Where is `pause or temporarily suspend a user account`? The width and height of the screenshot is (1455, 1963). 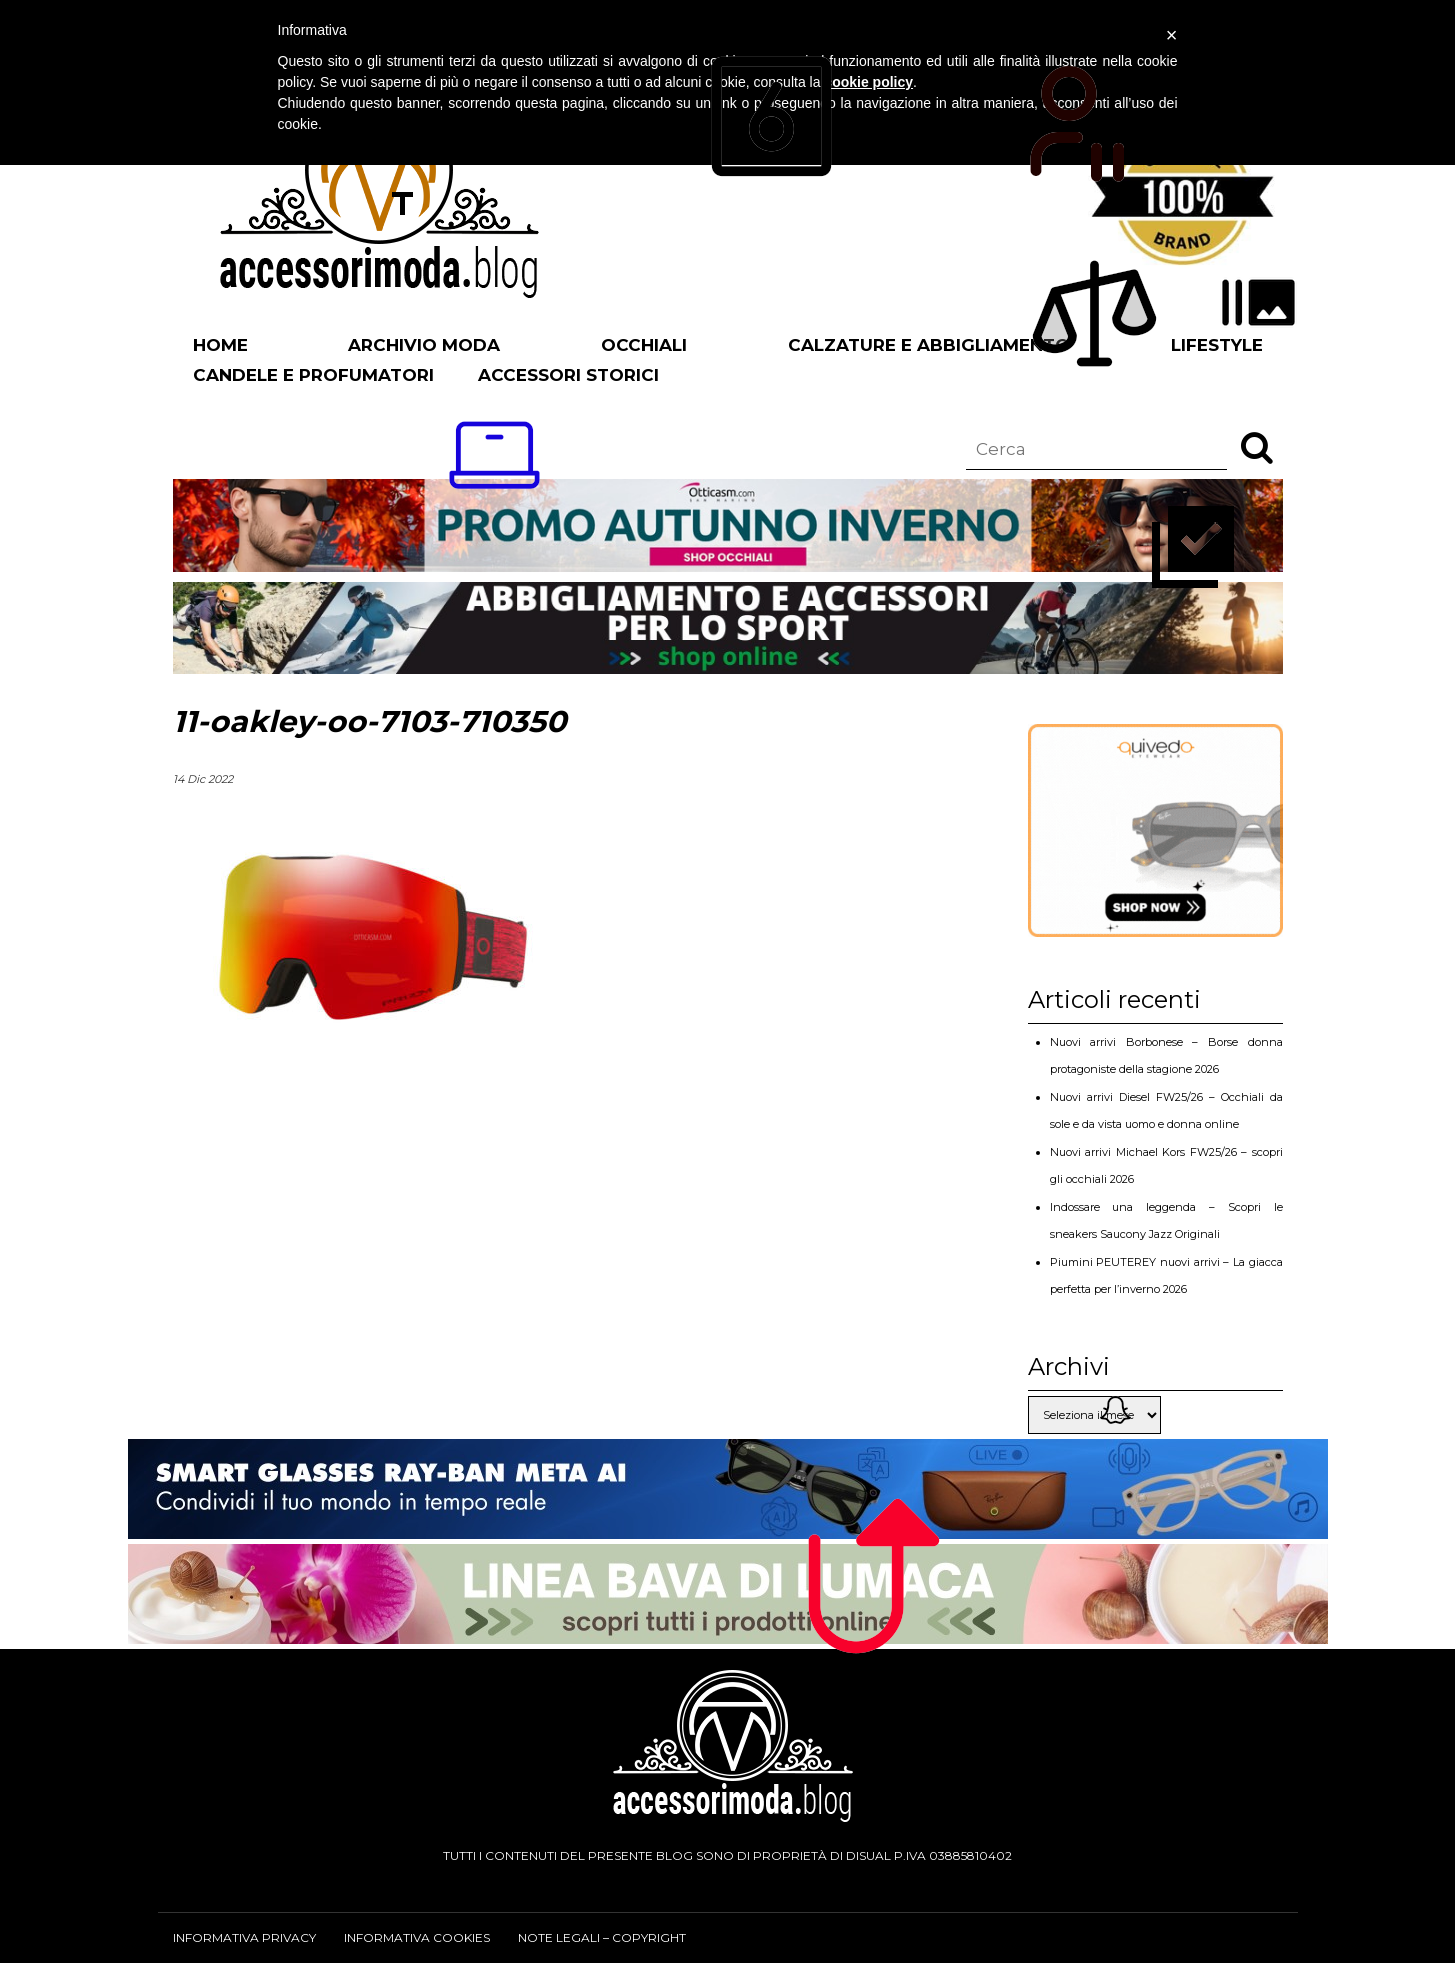
pause or temporarily suspend a user account is located at coordinates (1069, 121).